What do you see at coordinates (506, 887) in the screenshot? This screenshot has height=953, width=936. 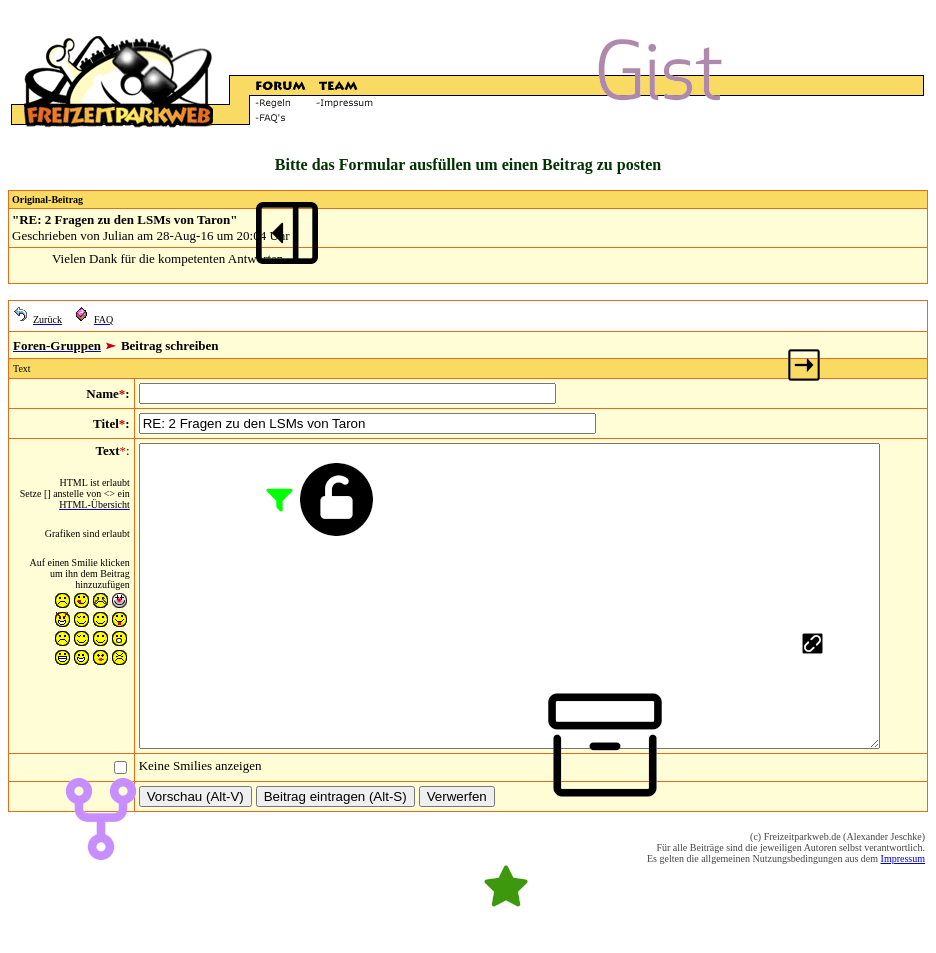 I see `add item to favorites` at bounding box center [506, 887].